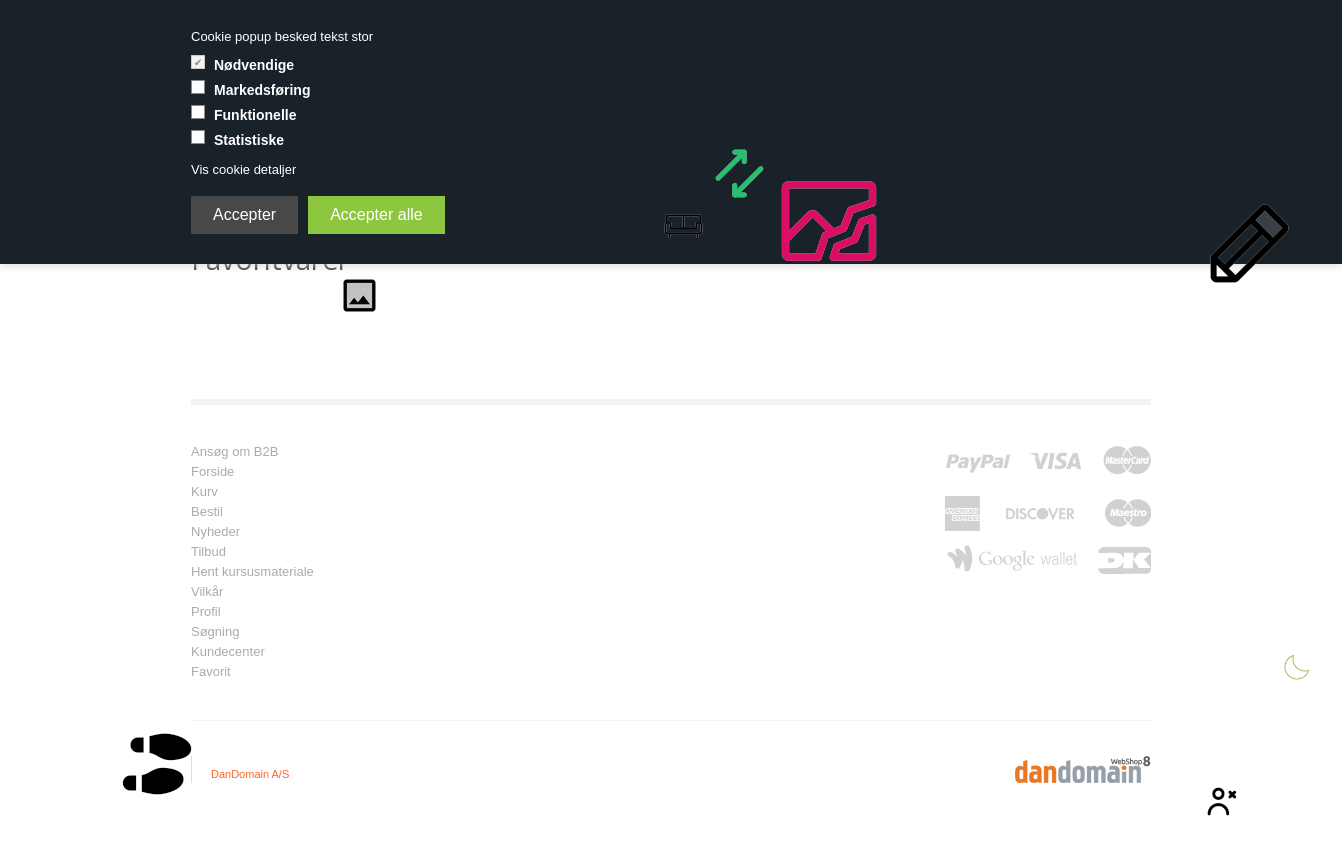  I want to click on view step count or walking activity, so click(157, 764).